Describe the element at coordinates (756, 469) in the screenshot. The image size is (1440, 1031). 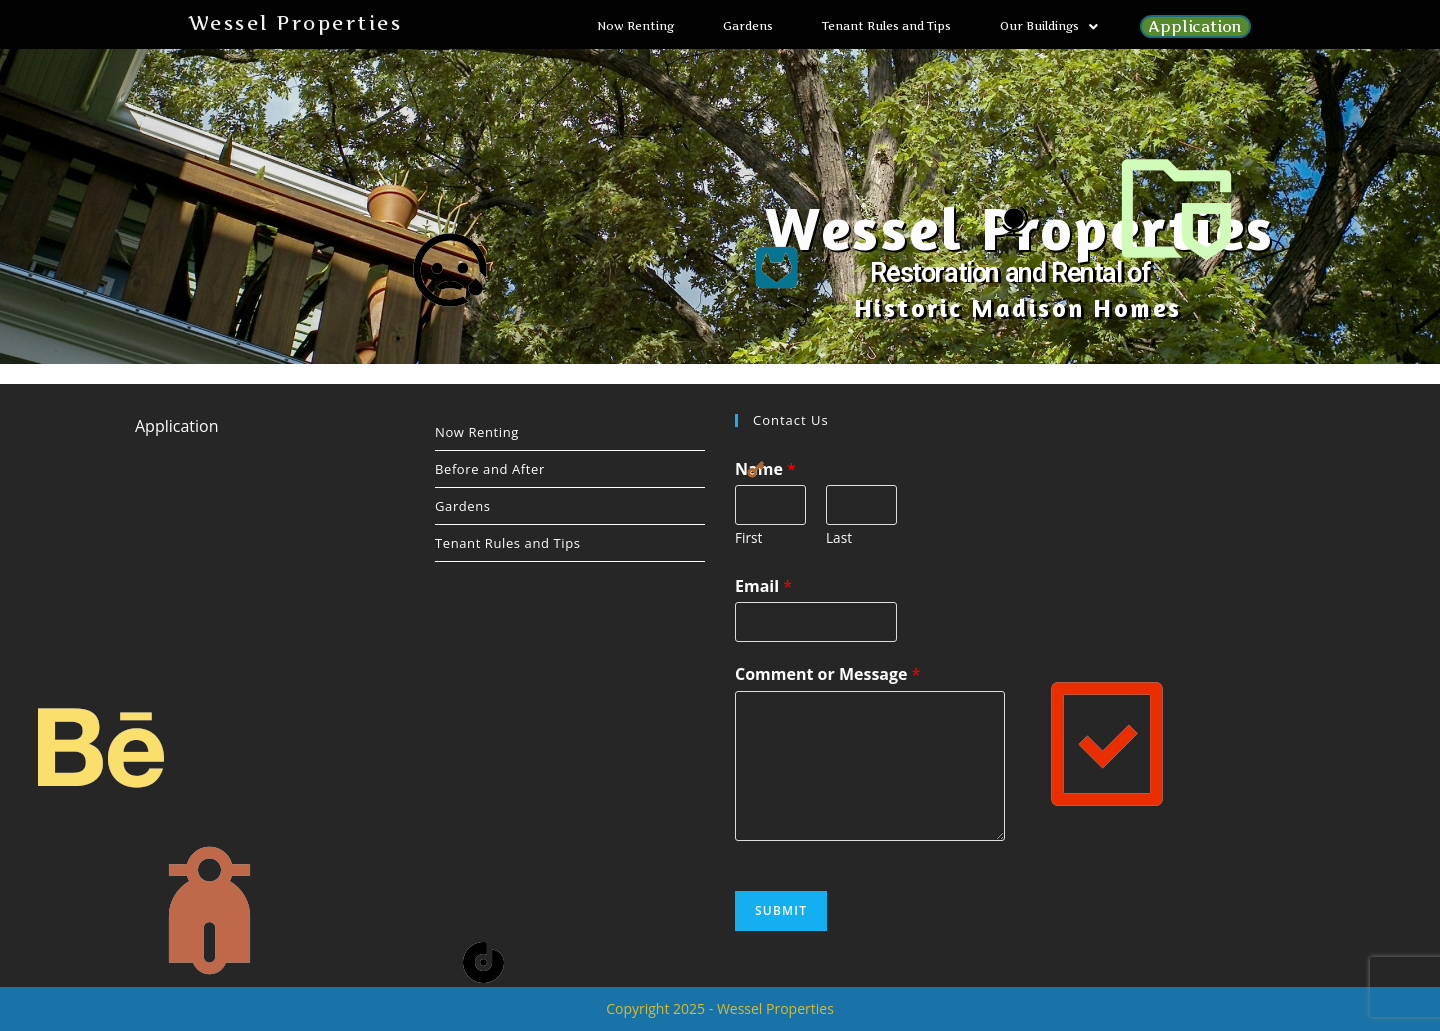
I see `access password or security settings` at that location.